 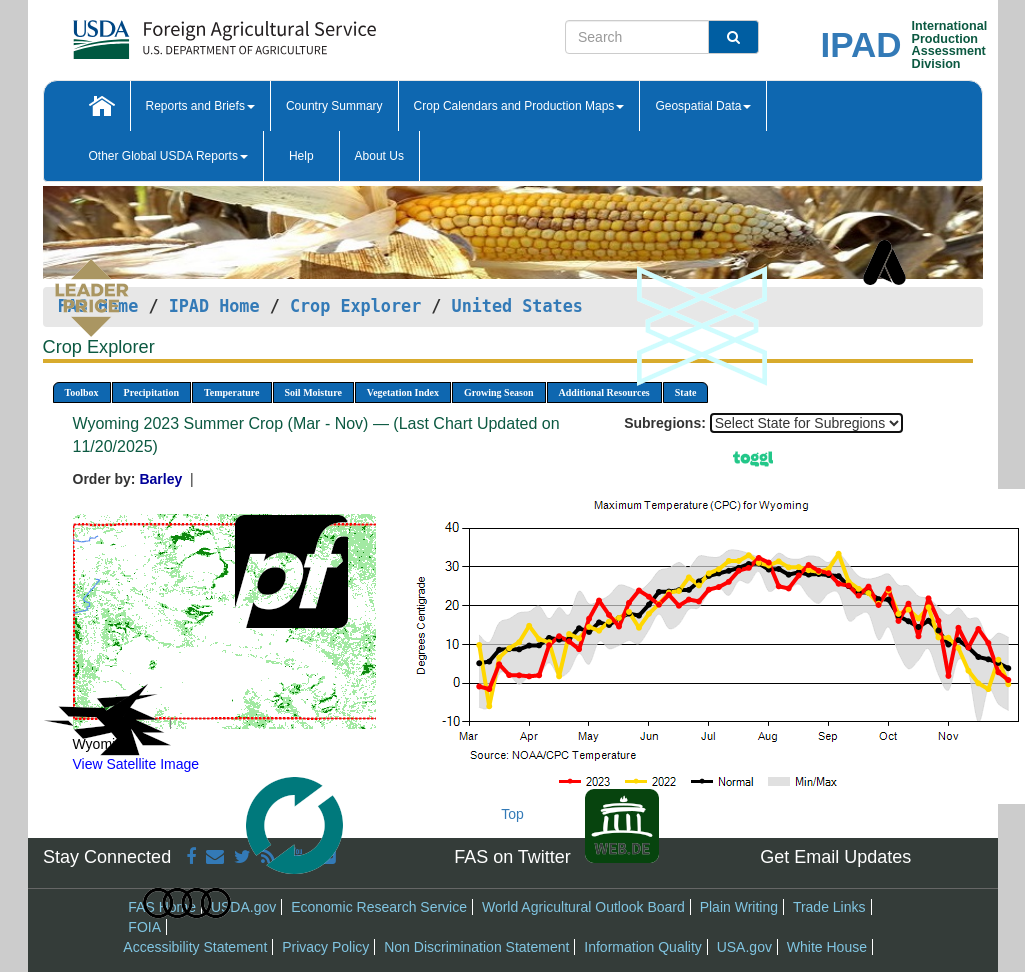 I want to click on leader price brand logo, so click(x=92, y=298).